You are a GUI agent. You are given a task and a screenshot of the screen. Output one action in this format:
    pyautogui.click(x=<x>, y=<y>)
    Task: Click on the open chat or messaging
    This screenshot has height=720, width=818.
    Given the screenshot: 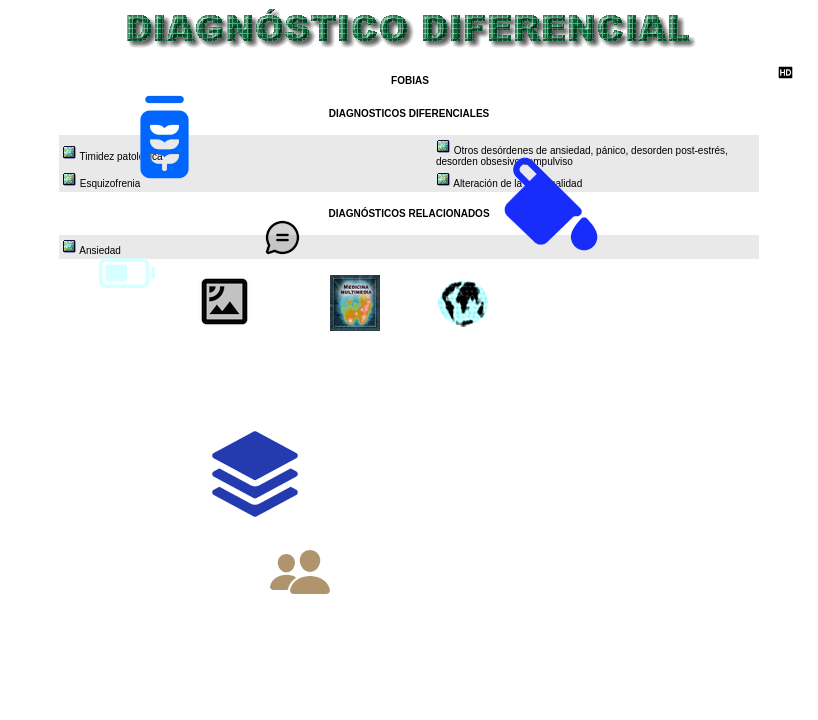 What is the action you would take?
    pyautogui.click(x=282, y=237)
    